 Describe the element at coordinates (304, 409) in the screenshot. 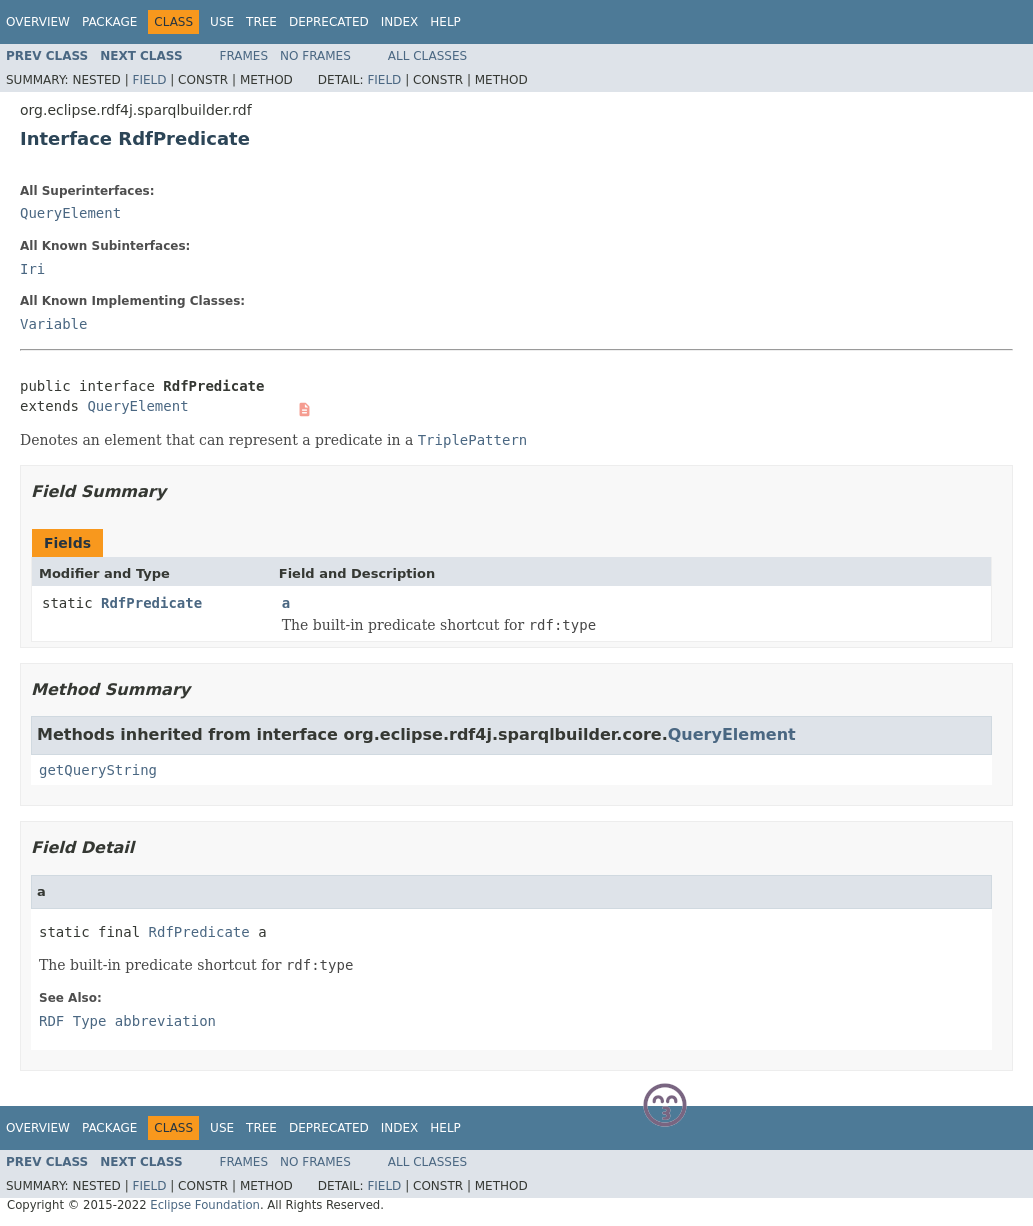

I see `view document details` at that location.